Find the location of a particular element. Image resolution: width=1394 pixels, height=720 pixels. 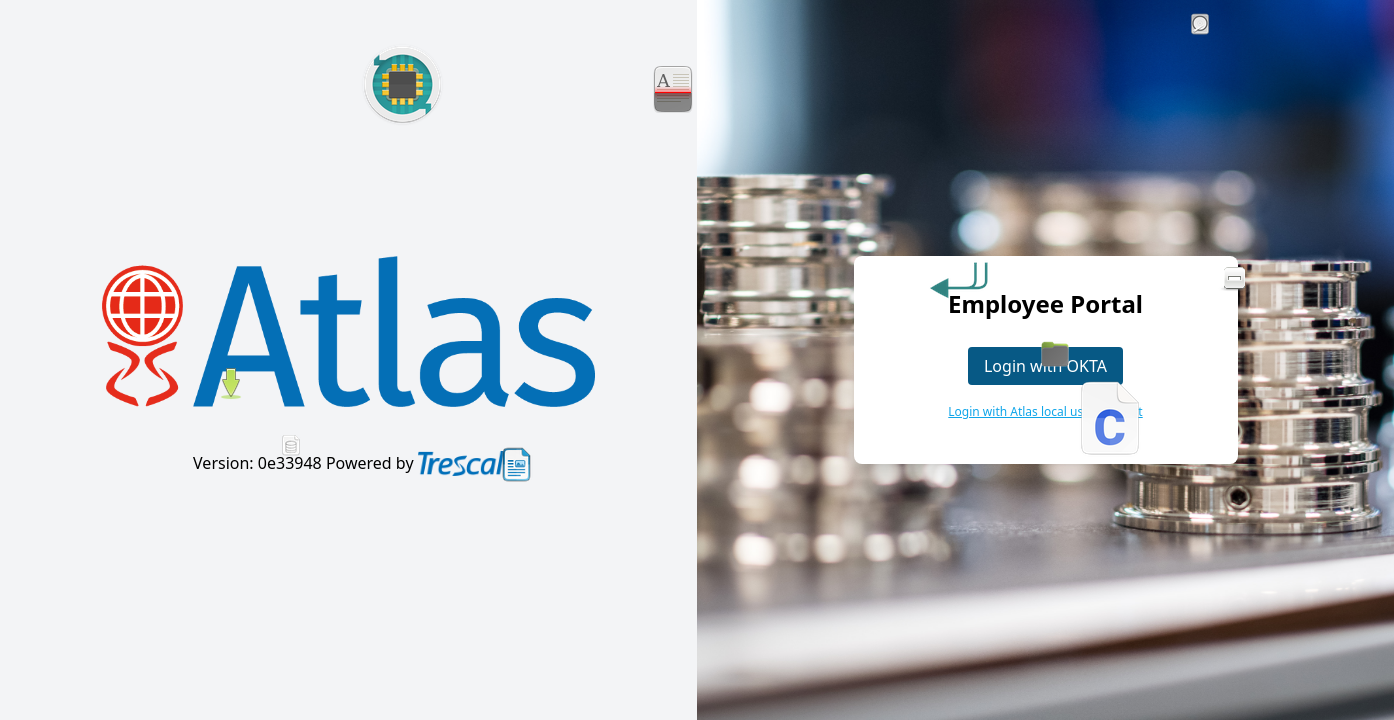

open a database file is located at coordinates (291, 445).